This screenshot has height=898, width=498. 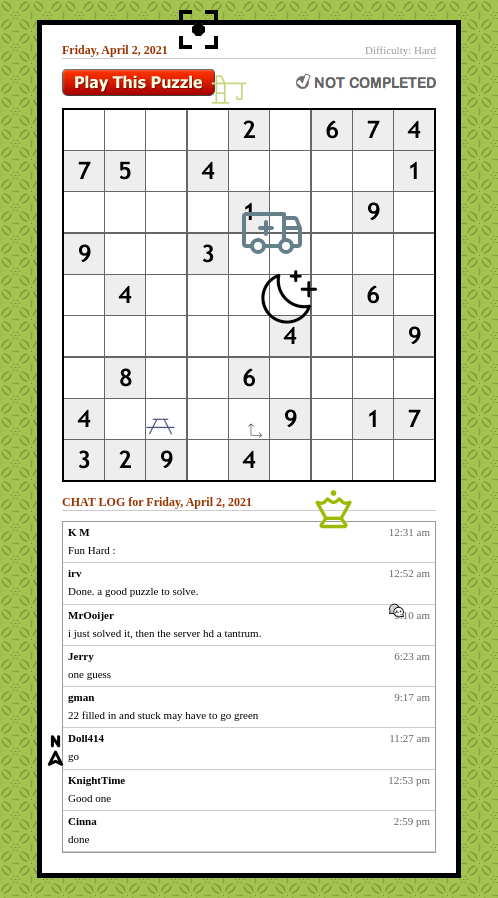 I want to click on vector path with two anchor points, so click(x=254, y=430).